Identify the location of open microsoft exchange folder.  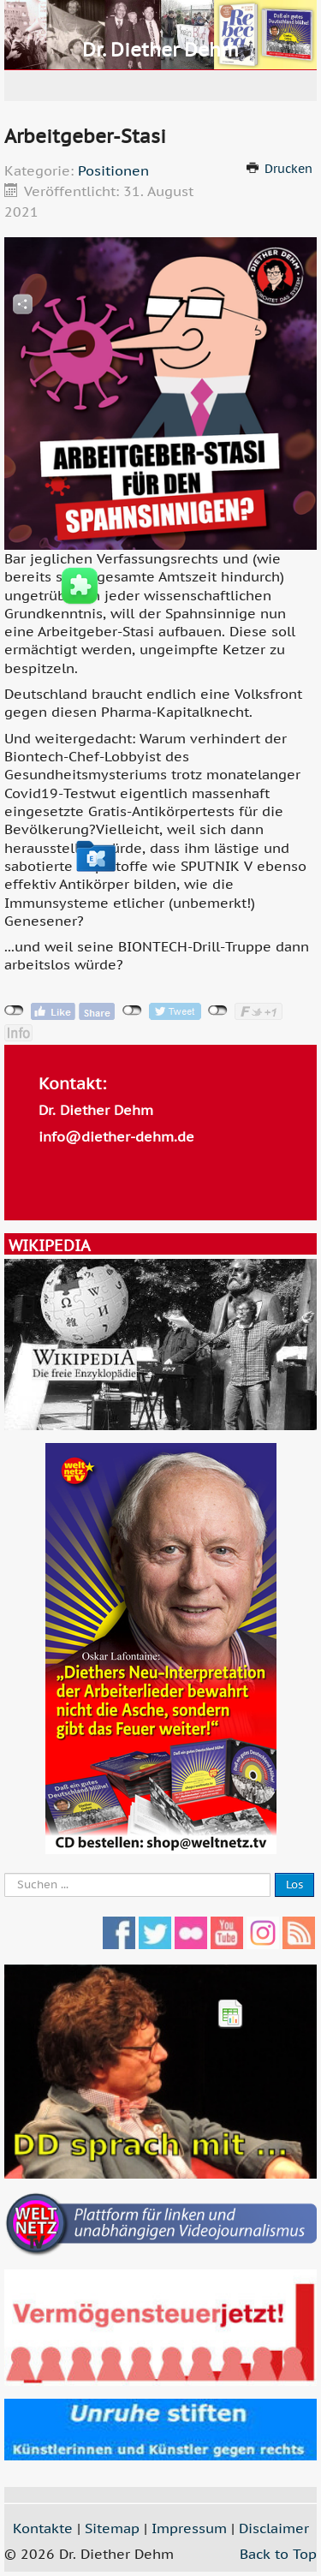
(96, 857).